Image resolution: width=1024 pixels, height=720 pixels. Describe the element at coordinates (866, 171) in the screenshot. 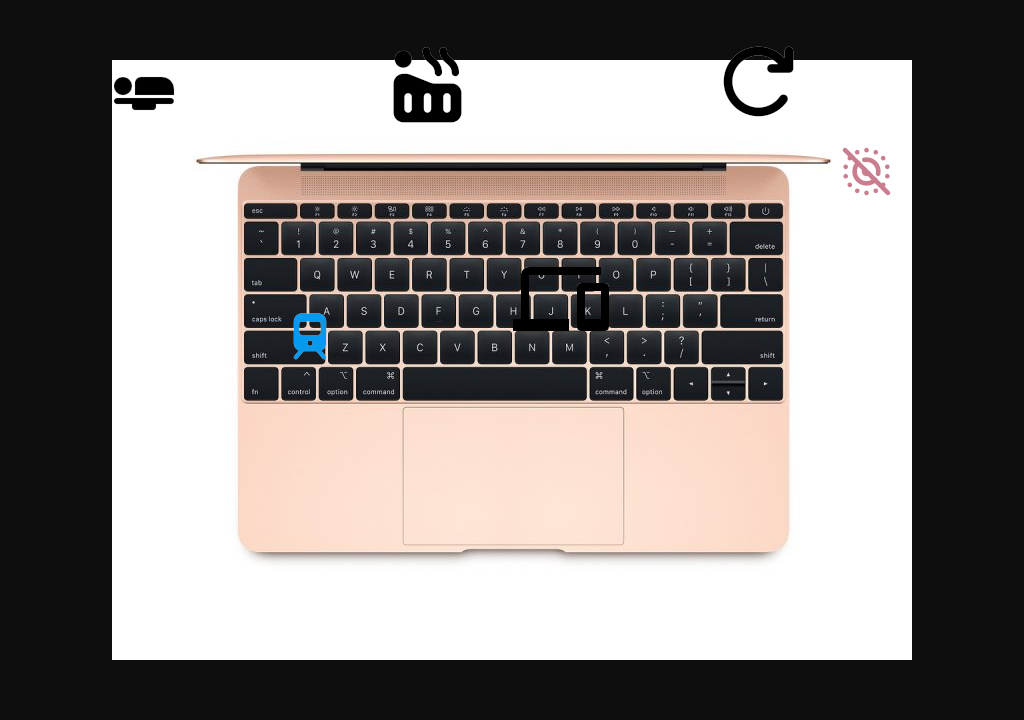

I see `disable live photo capture` at that location.